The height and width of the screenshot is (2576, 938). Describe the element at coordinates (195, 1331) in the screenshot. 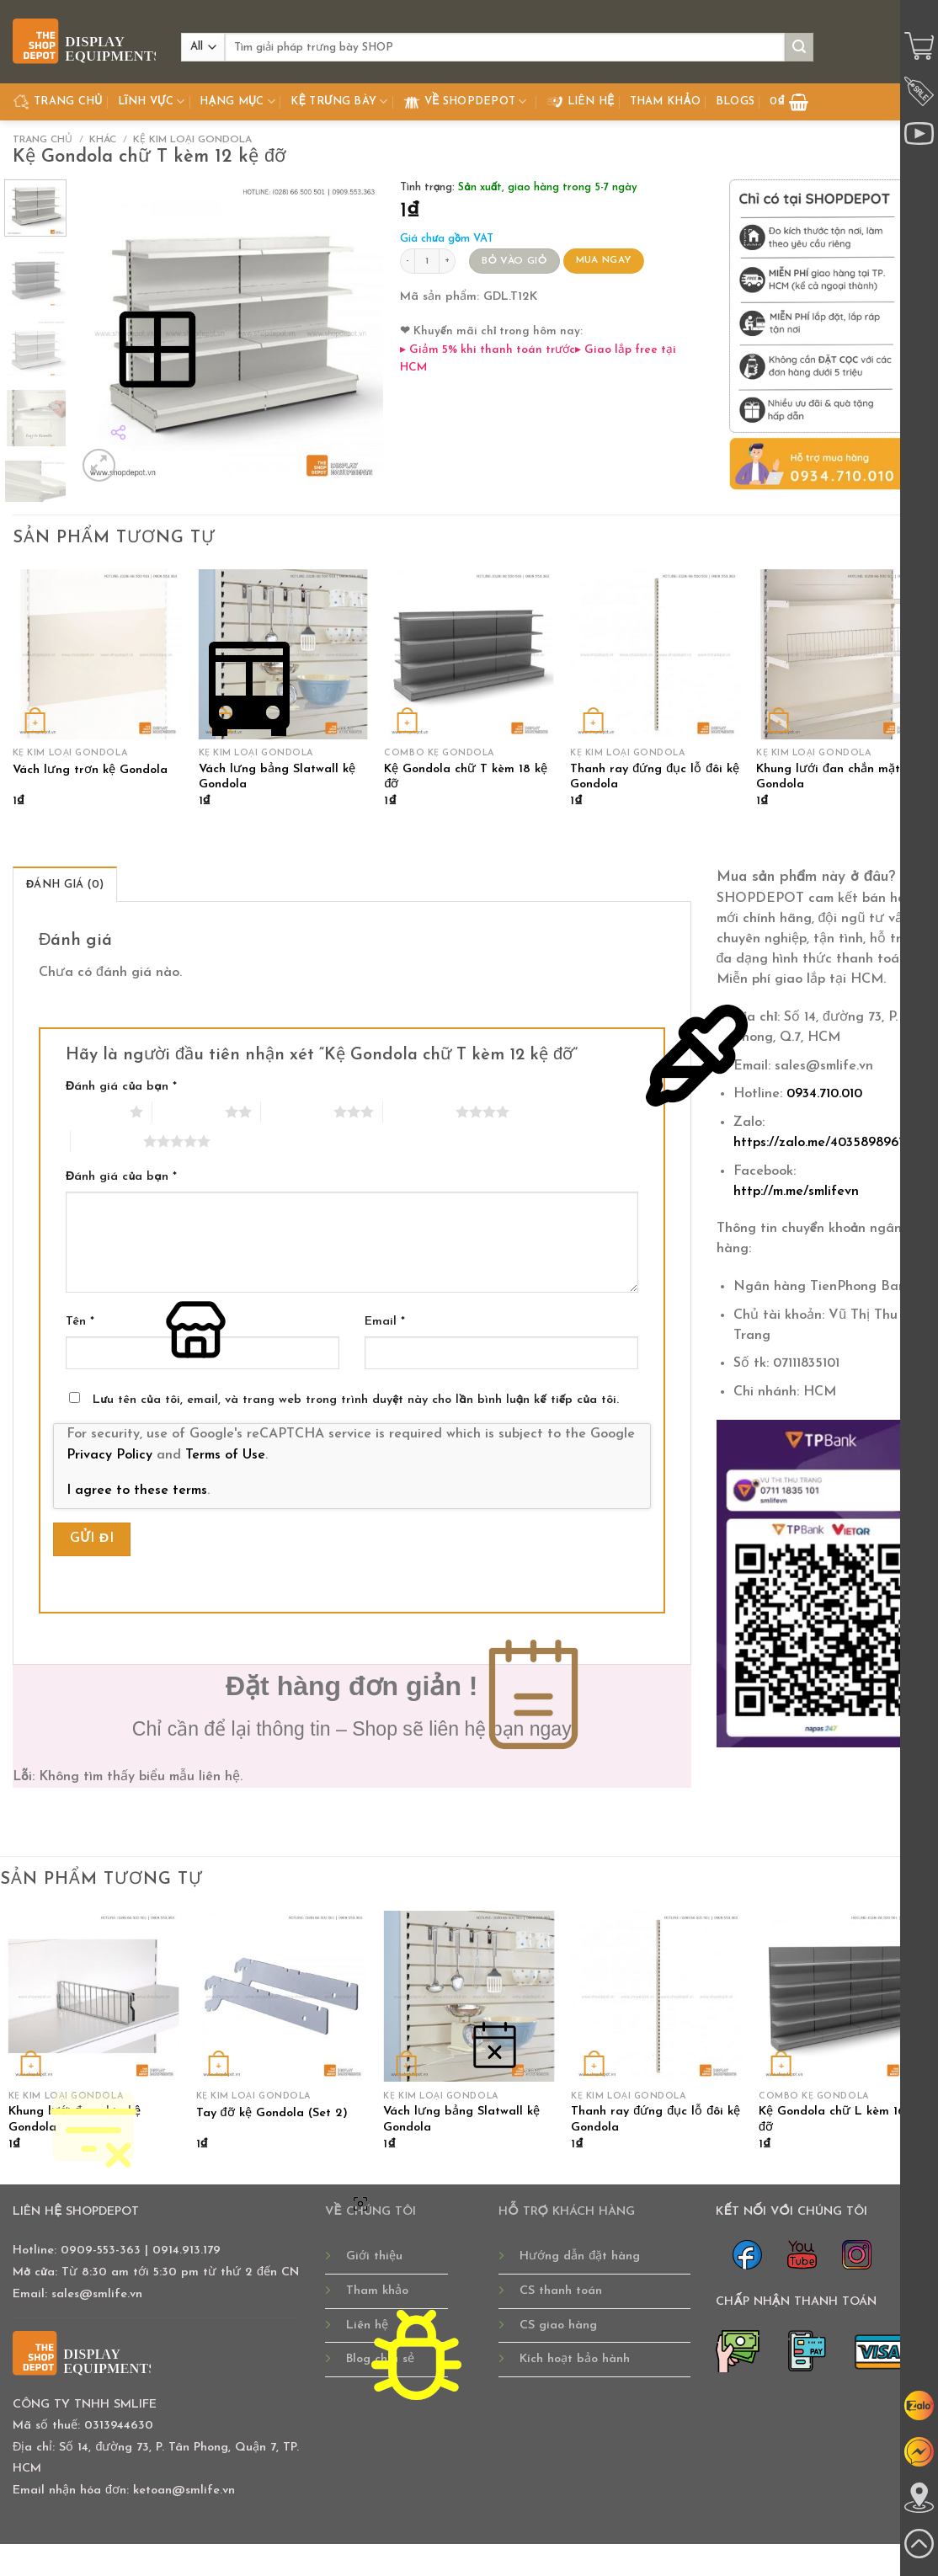

I see `browse or open the store` at that location.